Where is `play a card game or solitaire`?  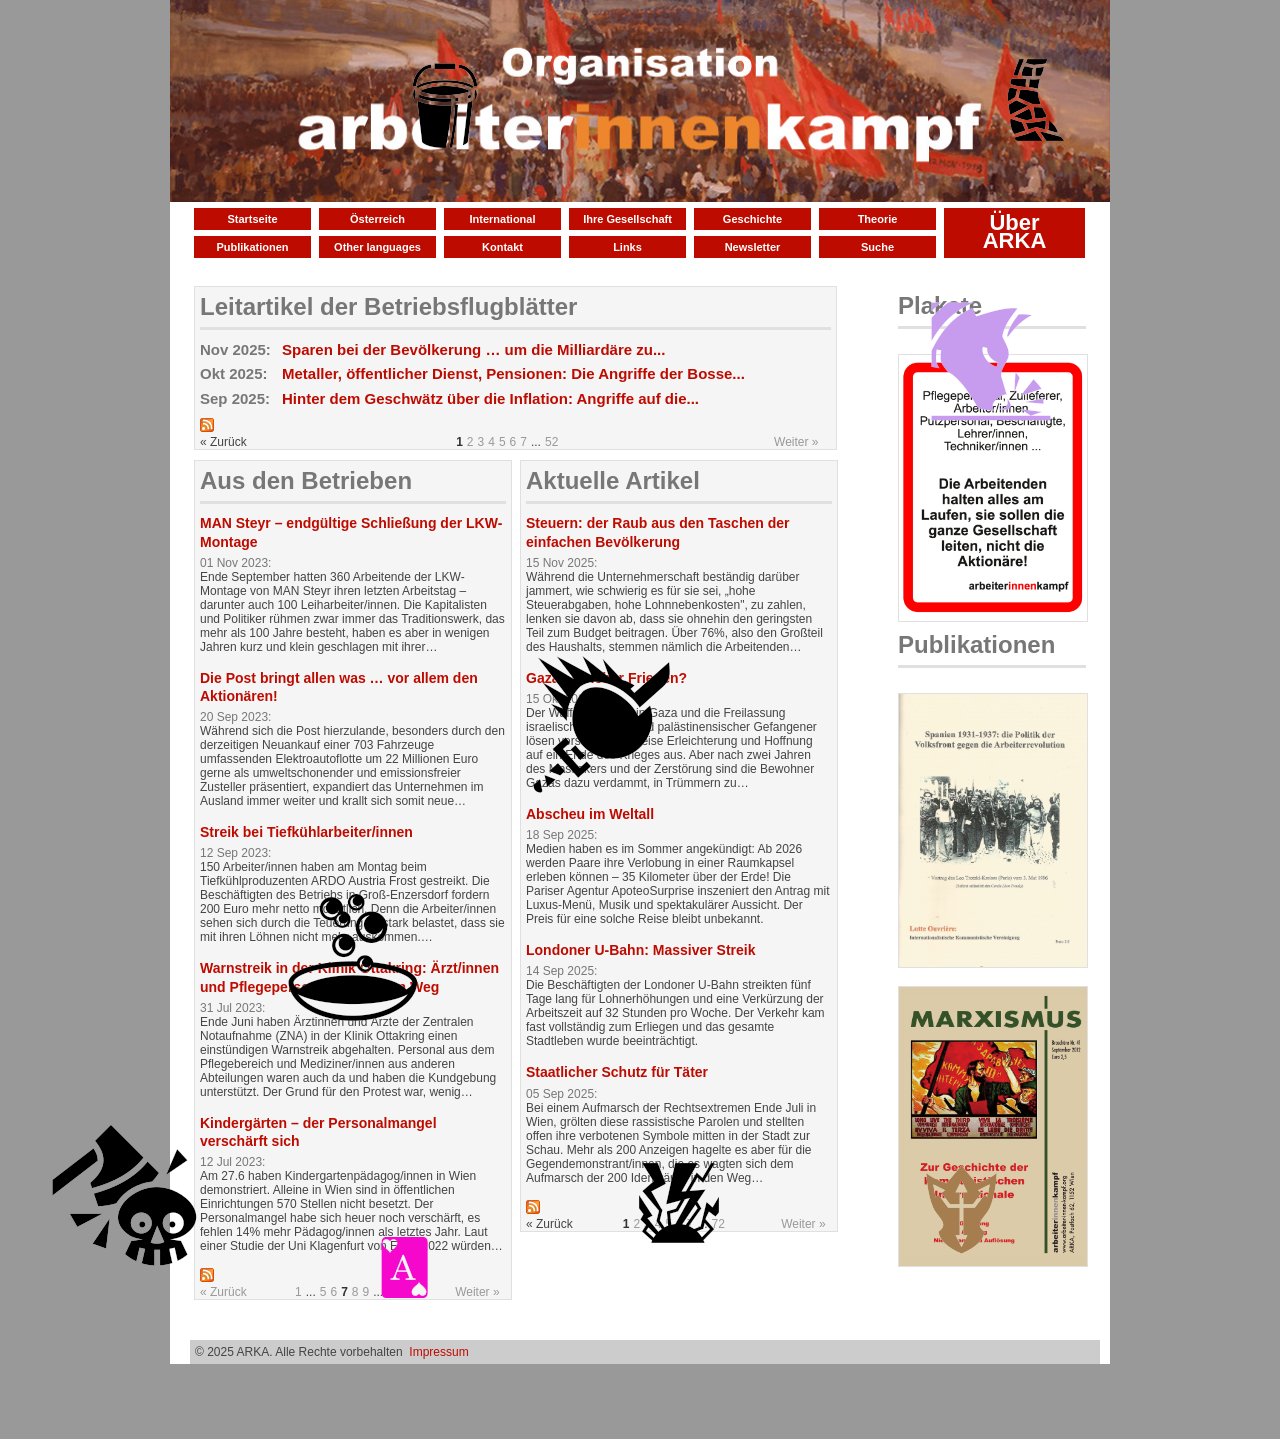 play a card game or solitaire is located at coordinates (404, 1267).